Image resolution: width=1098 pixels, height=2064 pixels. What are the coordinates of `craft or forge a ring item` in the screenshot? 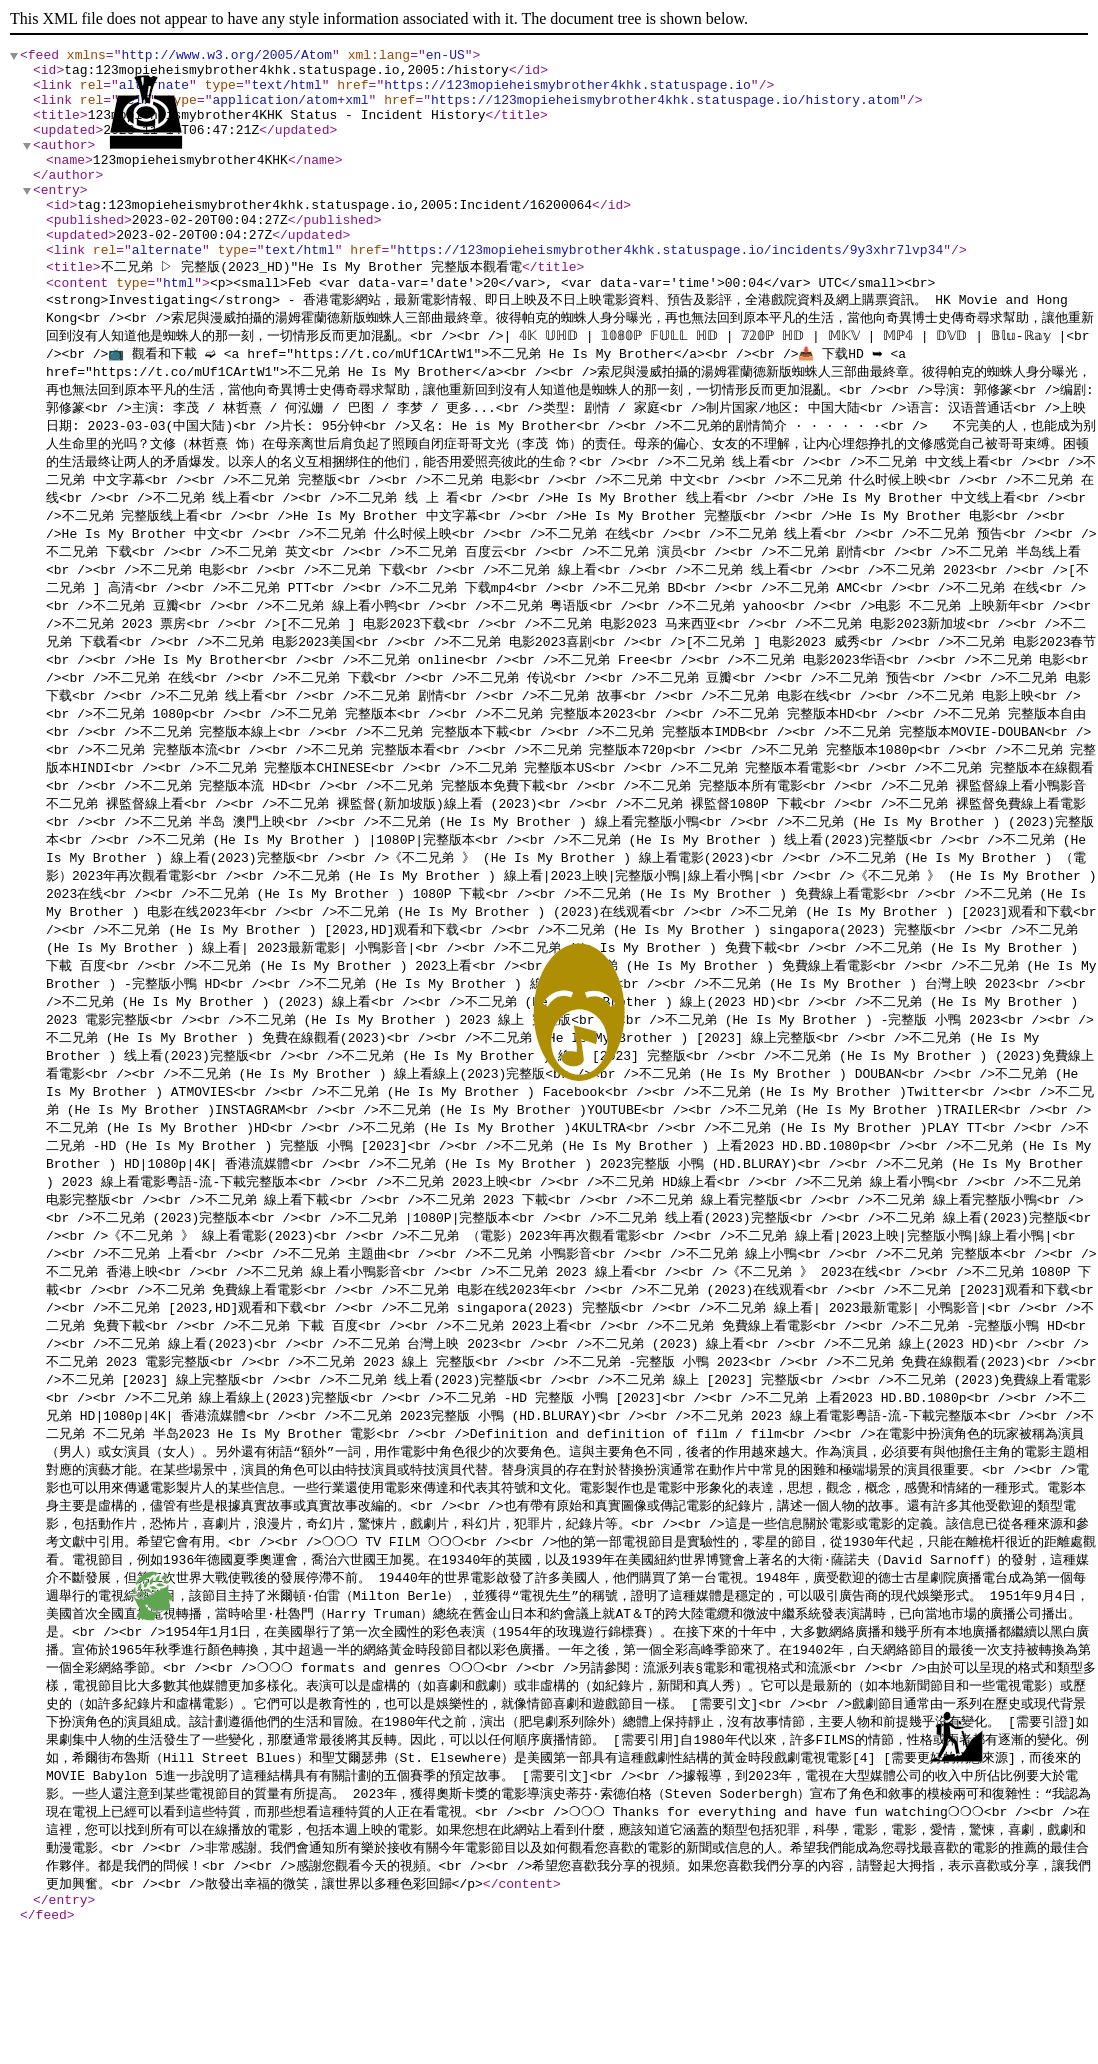 It's located at (146, 110).